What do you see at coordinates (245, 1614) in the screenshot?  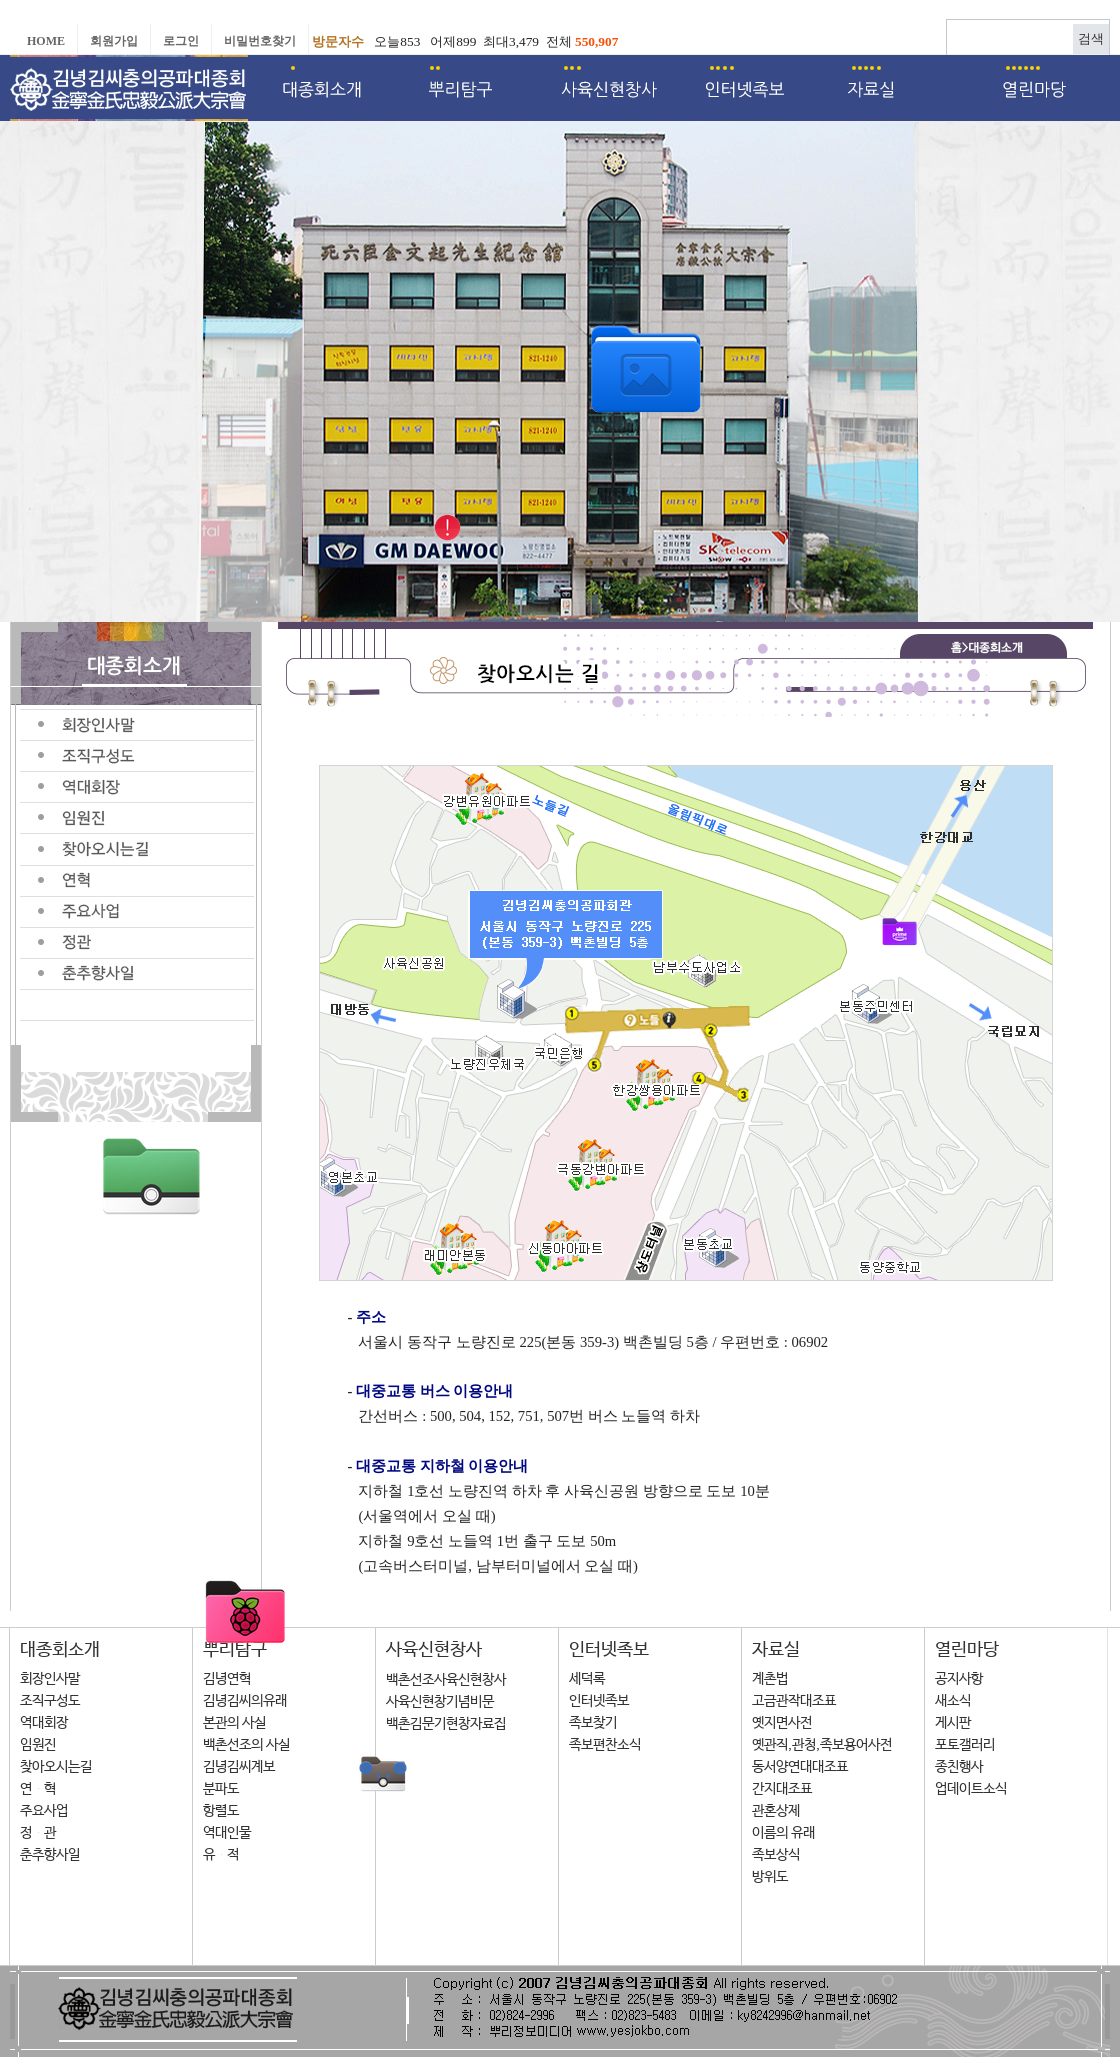 I see `open raspberry pi project files` at bounding box center [245, 1614].